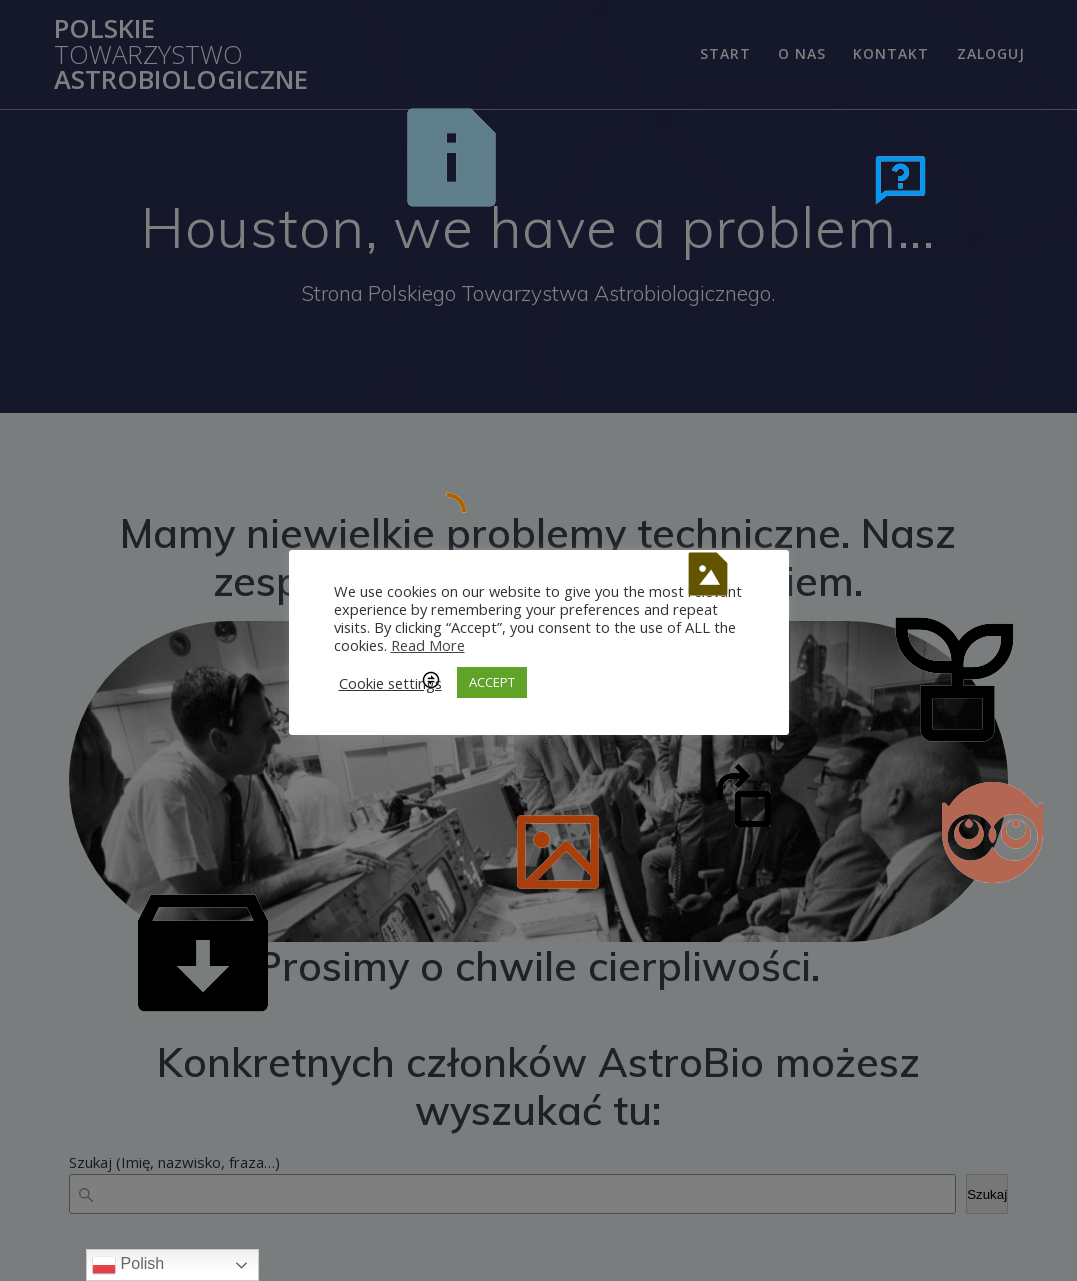  I want to click on exchange or convert currency, so click(431, 680).